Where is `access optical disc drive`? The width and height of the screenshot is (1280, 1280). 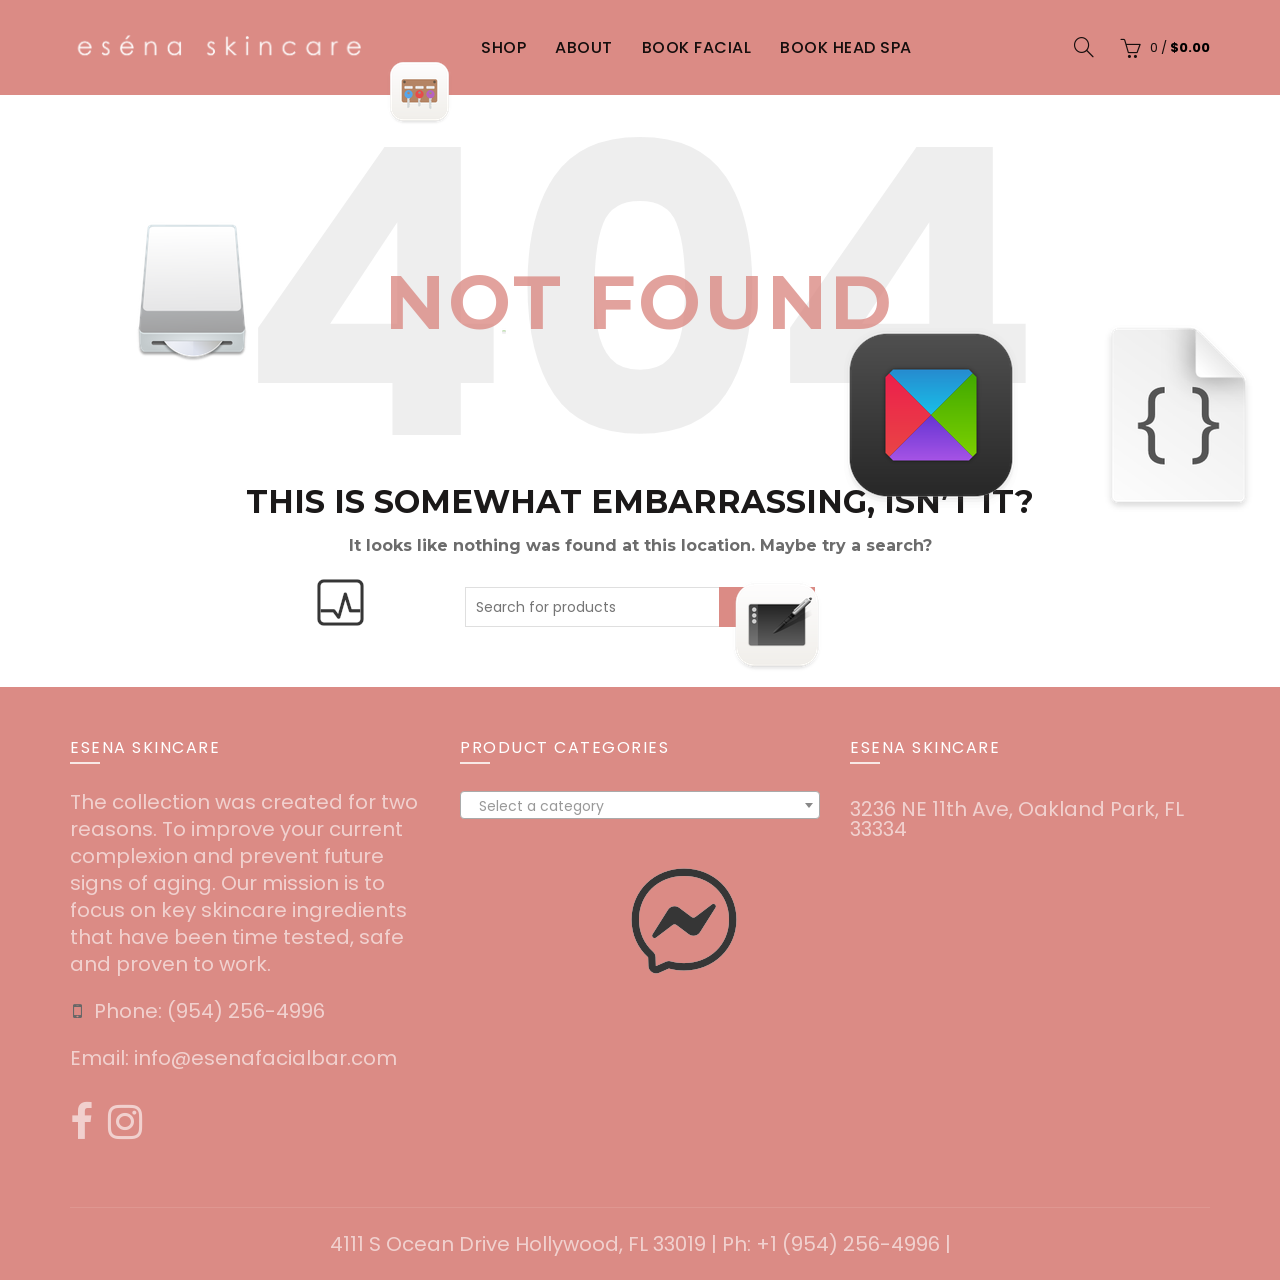
access optical disc drive is located at coordinates (188, 292).